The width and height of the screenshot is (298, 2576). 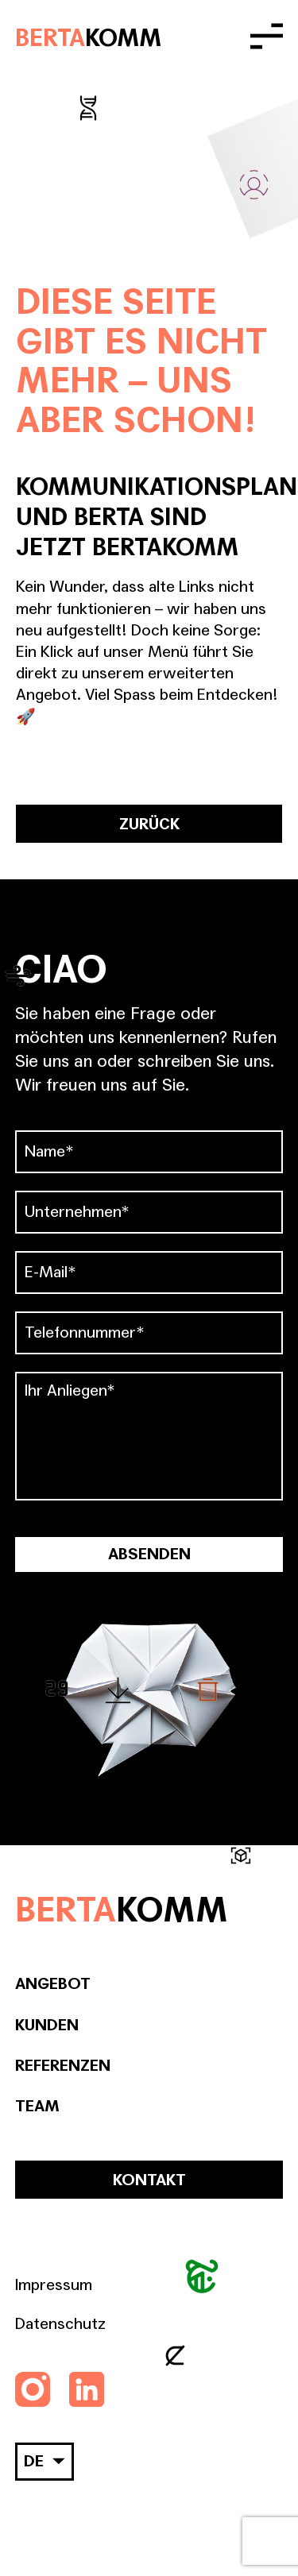 What do you see at coordinates (17, 975) in the screenshot?
I see `view current wind conditions` at bounding box center [17, 975].